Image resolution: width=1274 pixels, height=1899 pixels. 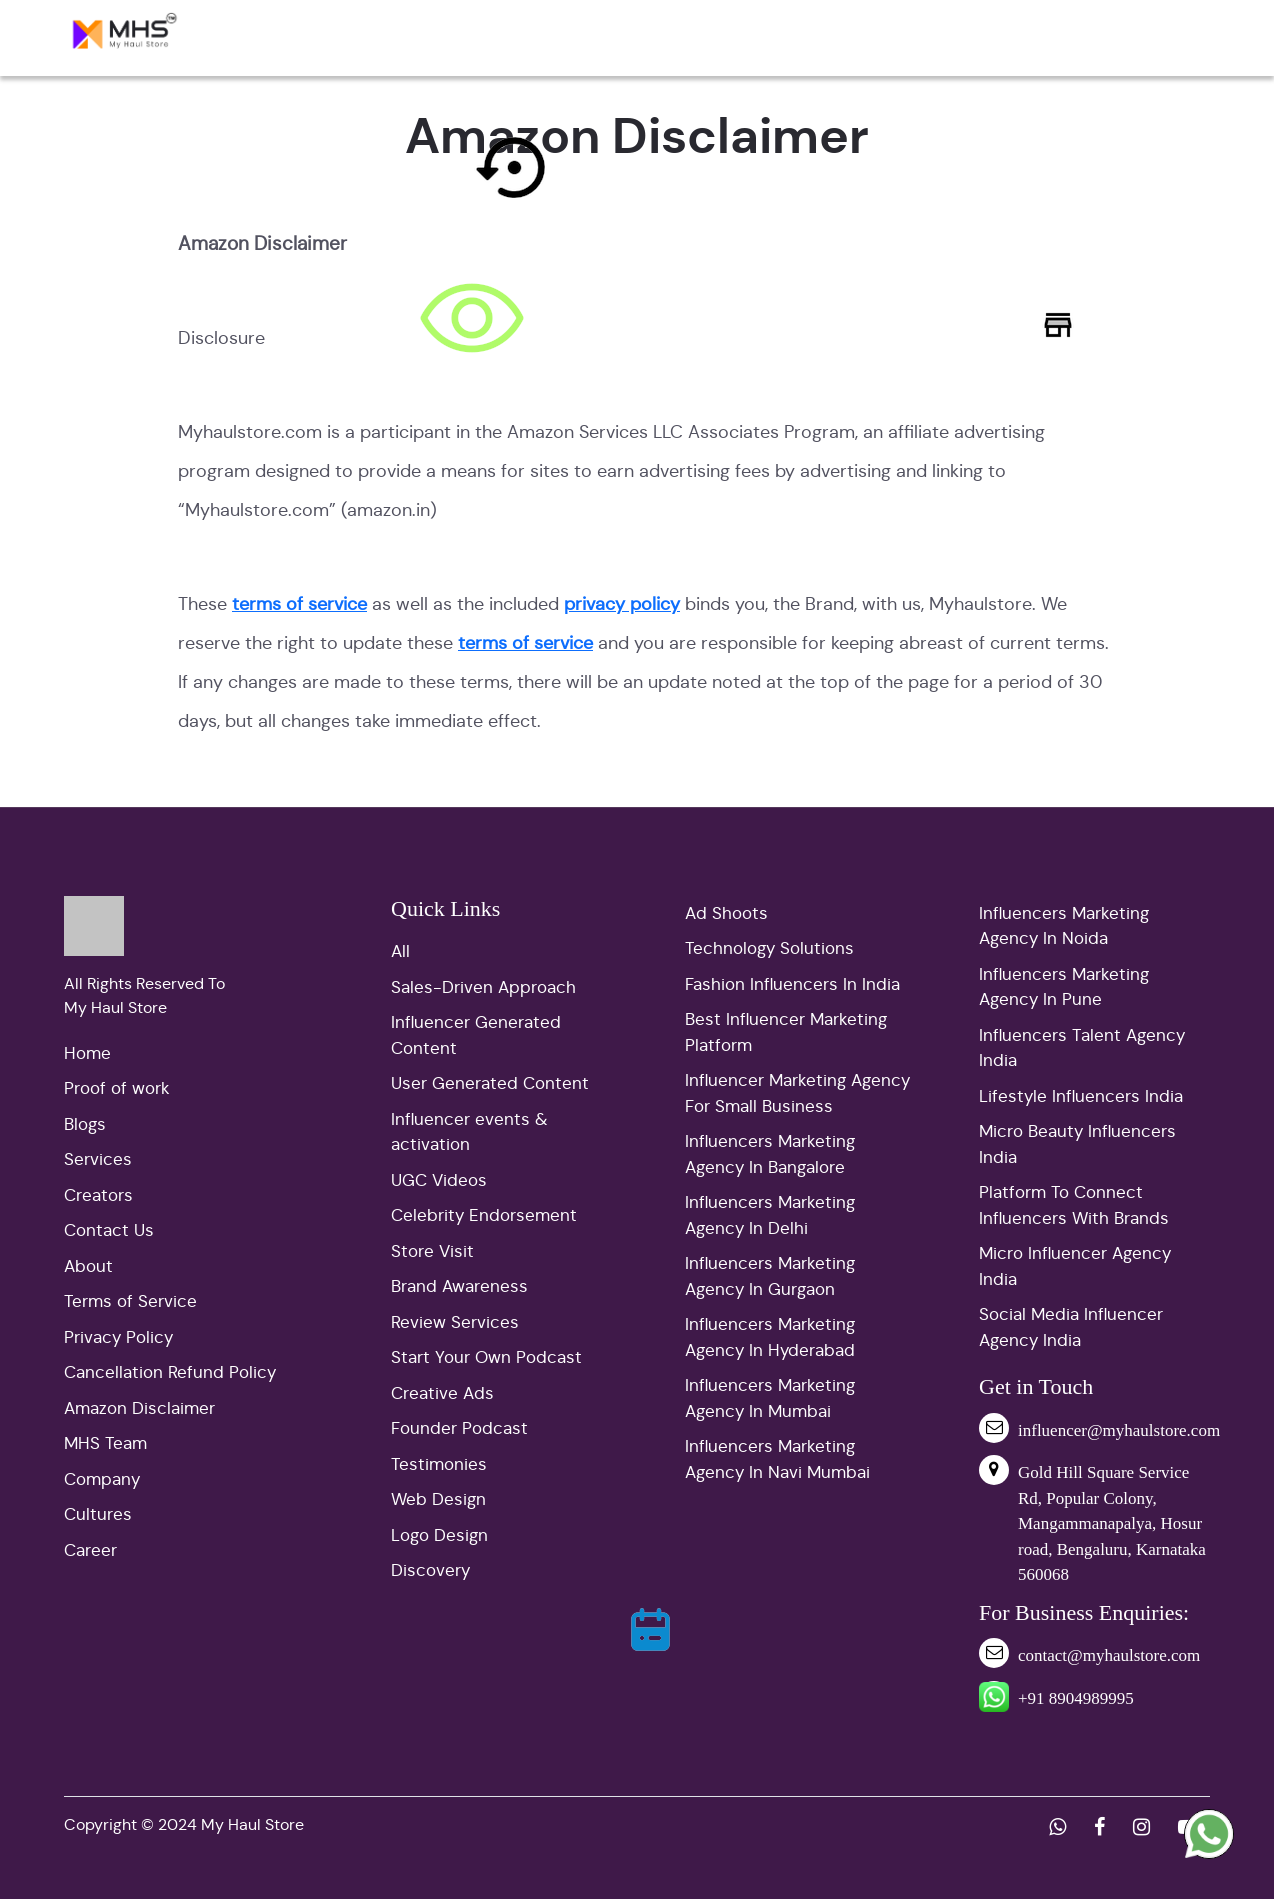 What do you see at coordinates (1058, 325) in the screenshot?
I see `access the store or marketplace` at bounding box center [1058, 325].